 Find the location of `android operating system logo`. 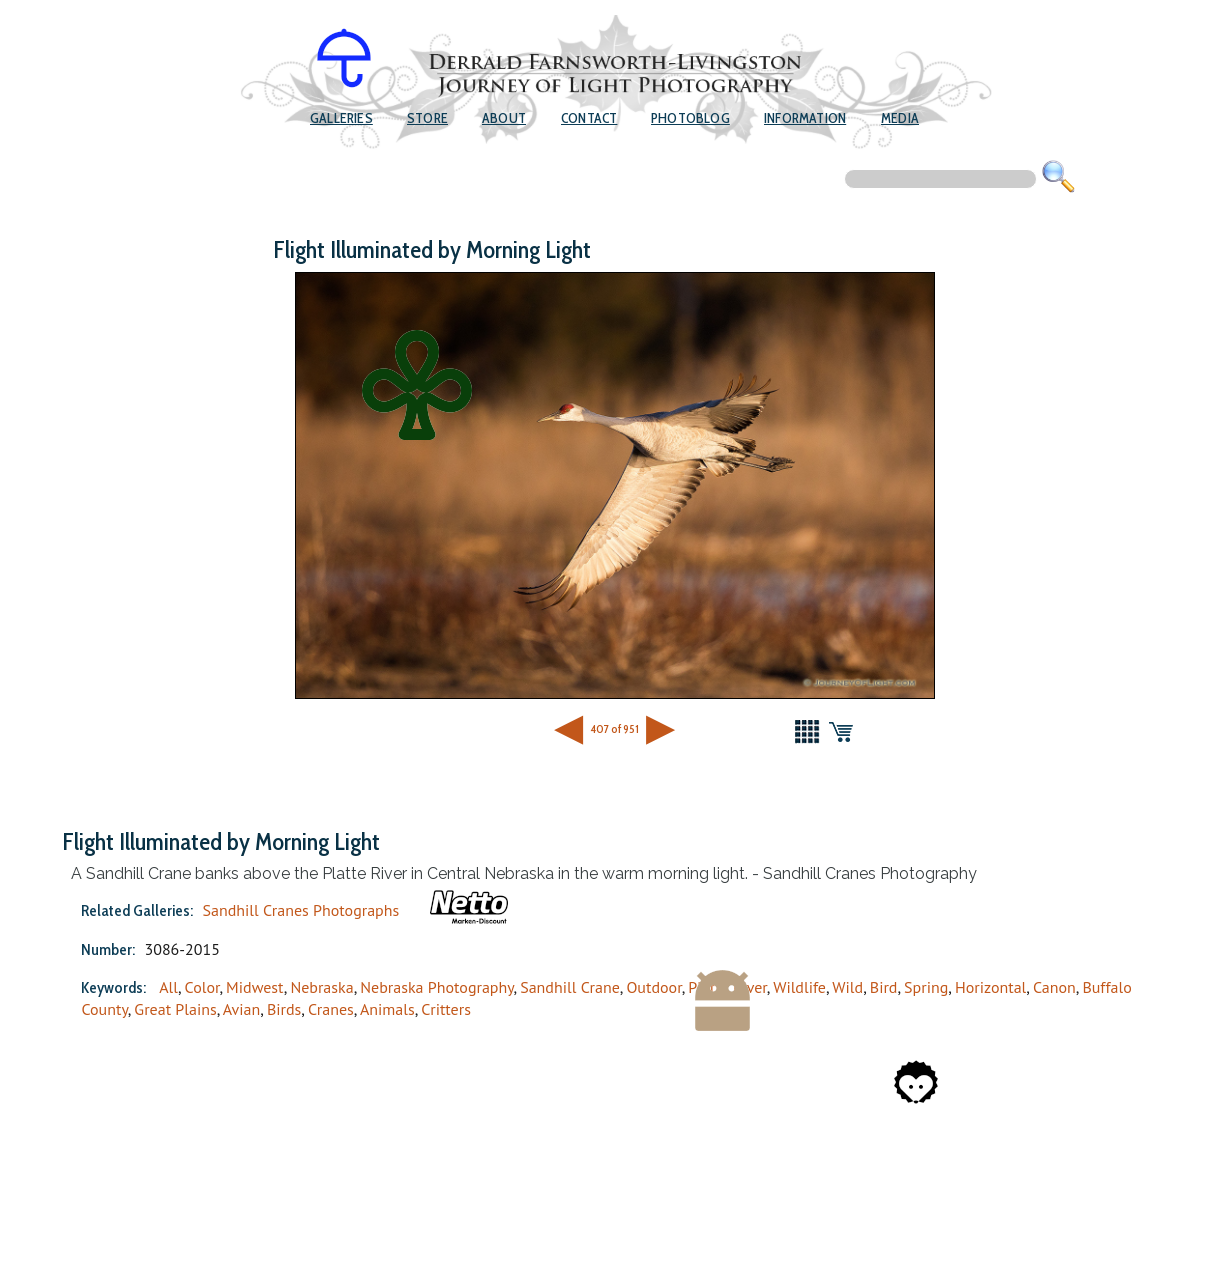

android operating system logo is located at coordinates (722, 1000).